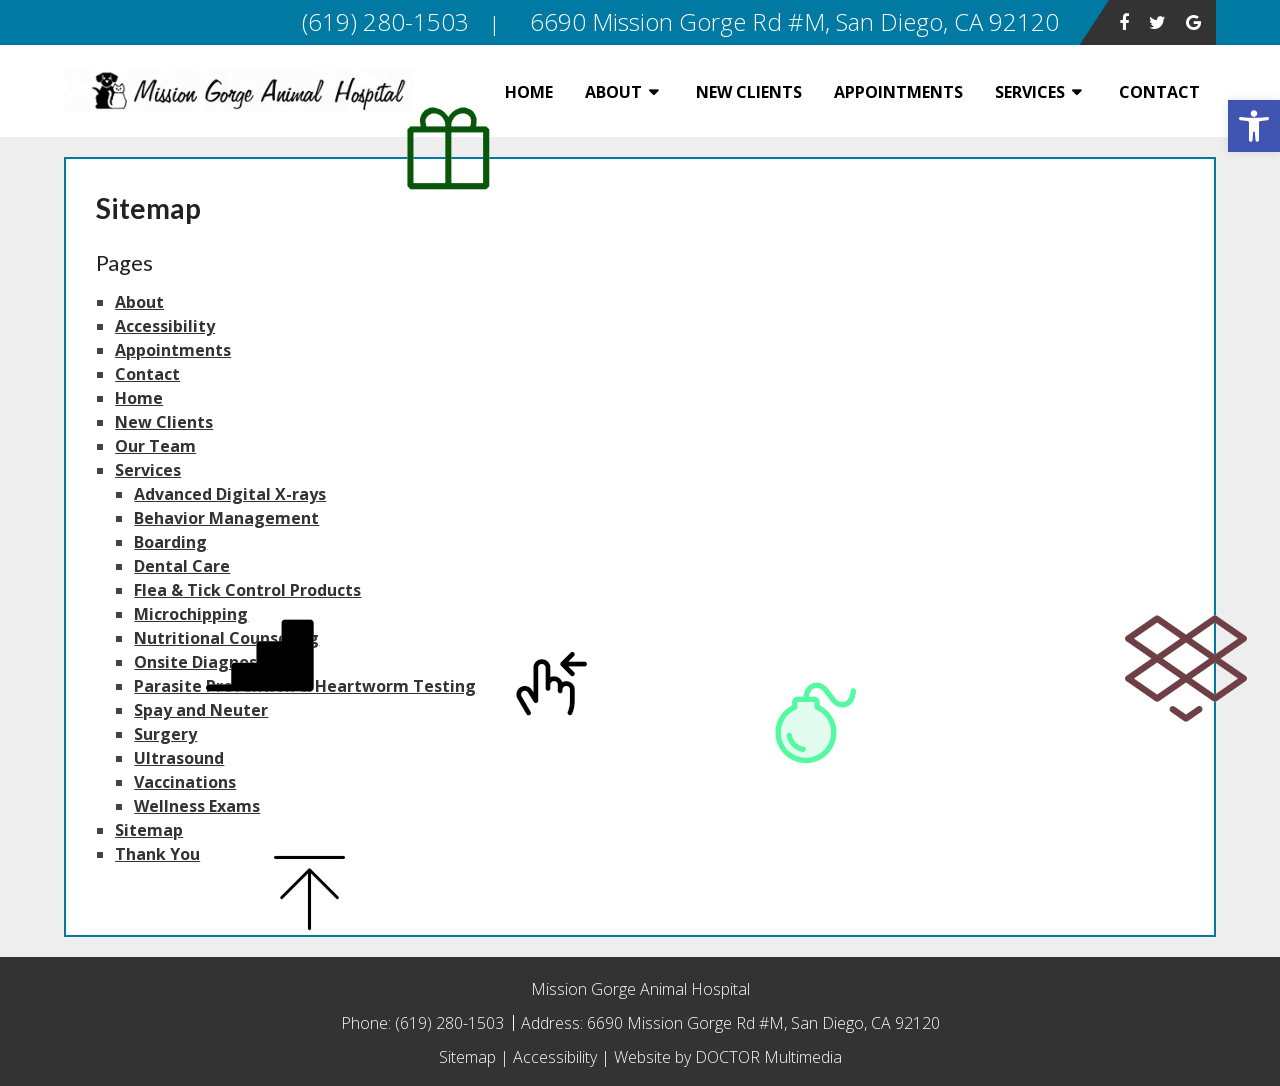 This screenshot has height=1086, width=1280. I want to click on open dropbox cloud storage, so click(1186, 663).